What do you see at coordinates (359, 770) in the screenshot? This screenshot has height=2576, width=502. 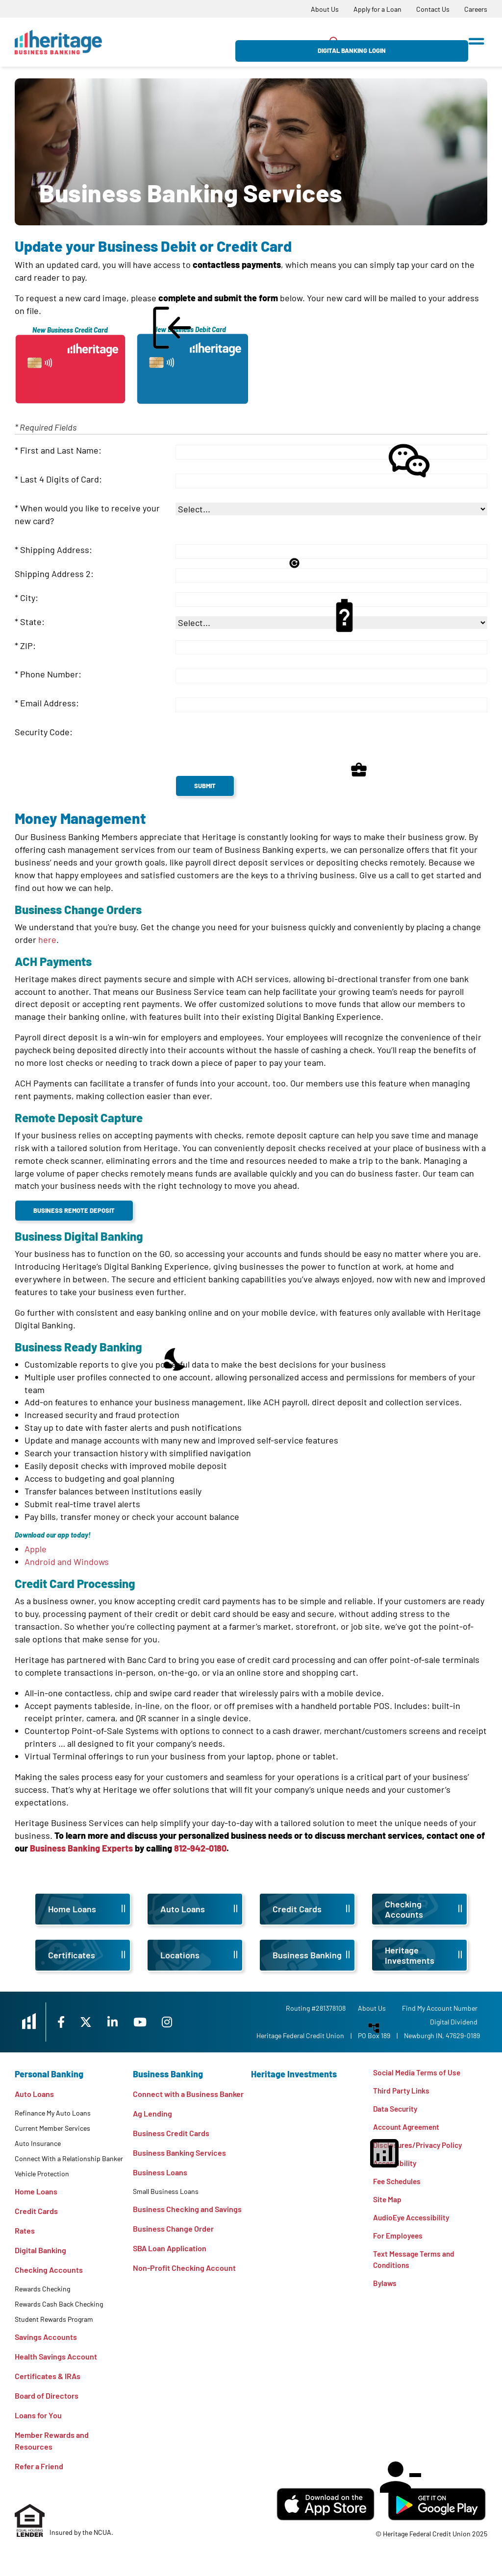 I see `access business or work-related features` at bounding box center [359, 770].